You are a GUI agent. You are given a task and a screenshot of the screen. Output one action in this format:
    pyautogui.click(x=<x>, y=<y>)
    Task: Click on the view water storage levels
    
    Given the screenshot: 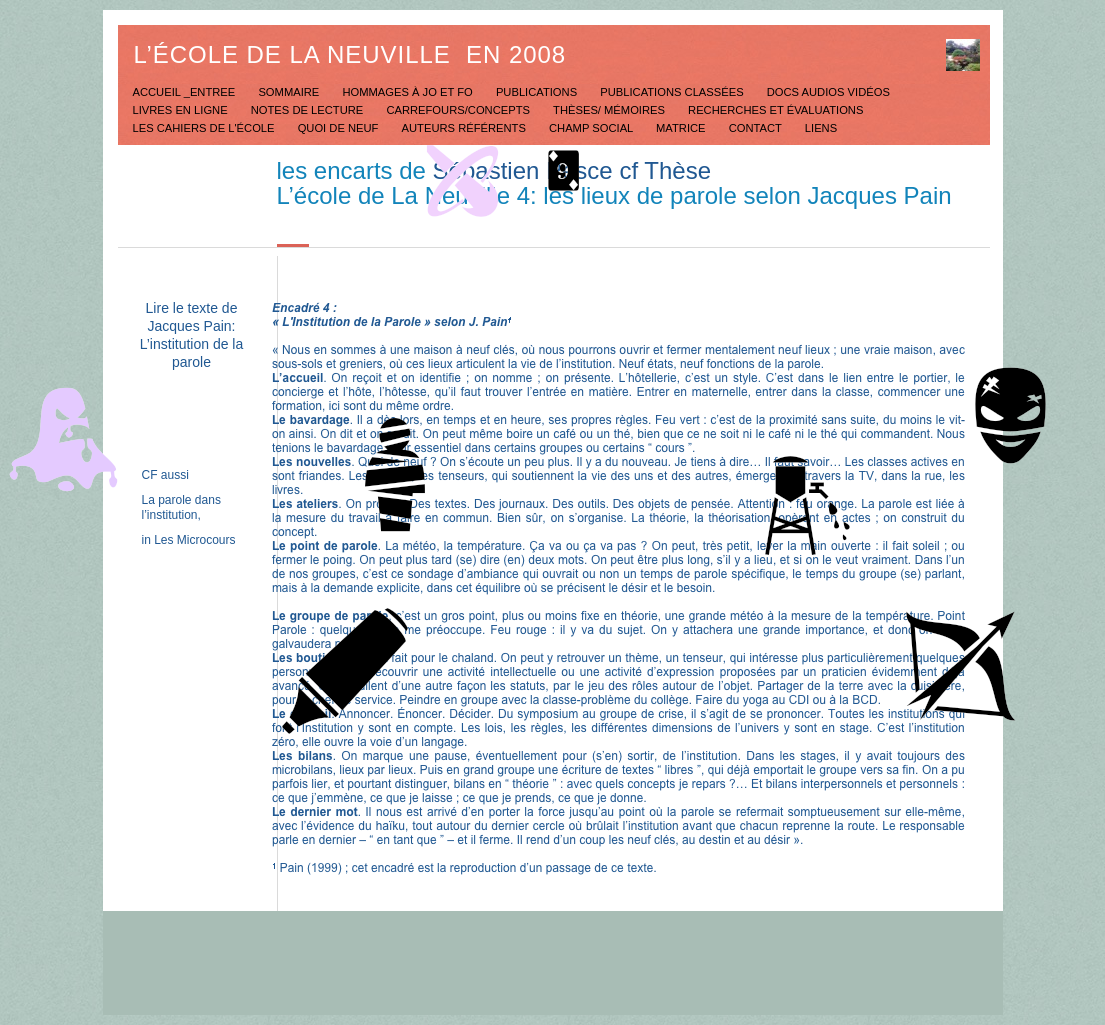 What is the action you would take?
    pyautogui.click(x=810, y=504)
    